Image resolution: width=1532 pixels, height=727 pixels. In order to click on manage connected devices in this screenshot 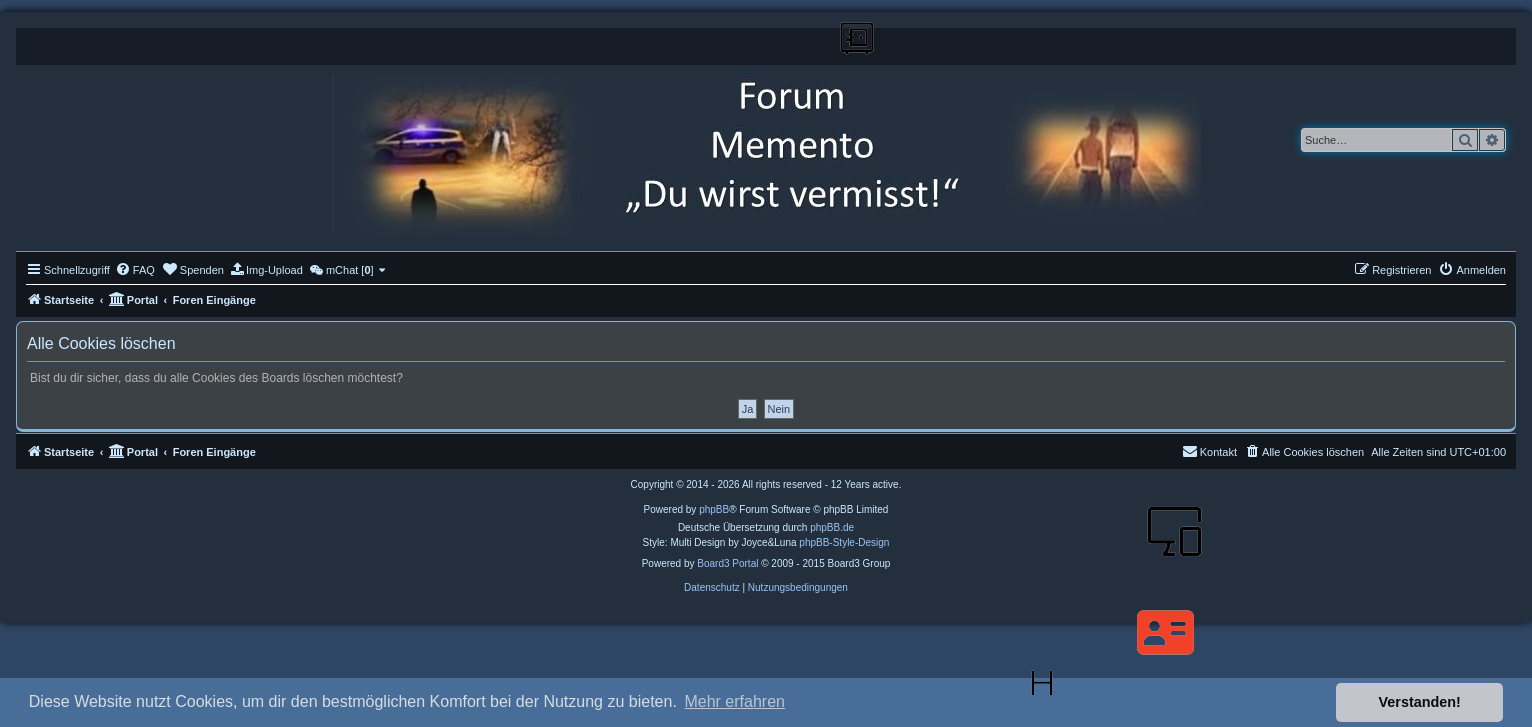, I will do `click(1174, 531)`.